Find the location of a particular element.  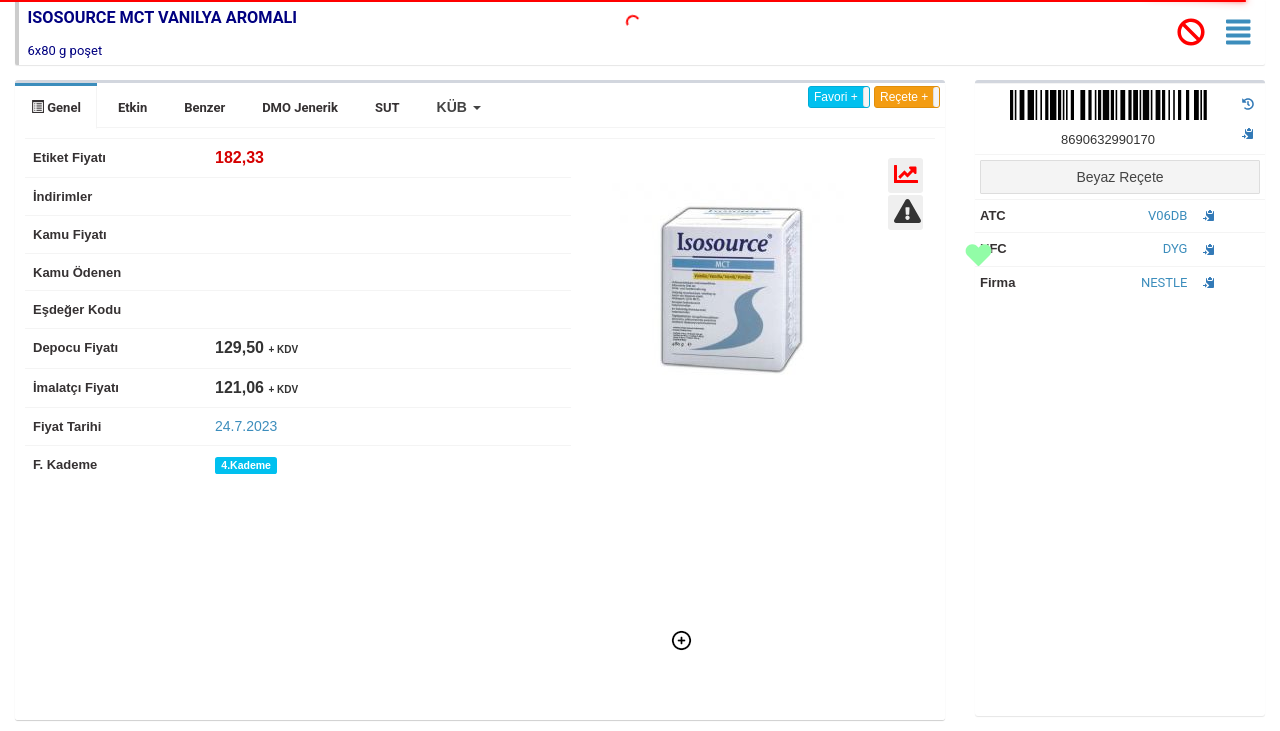

add to favorites is located at coordinates (978, 254).